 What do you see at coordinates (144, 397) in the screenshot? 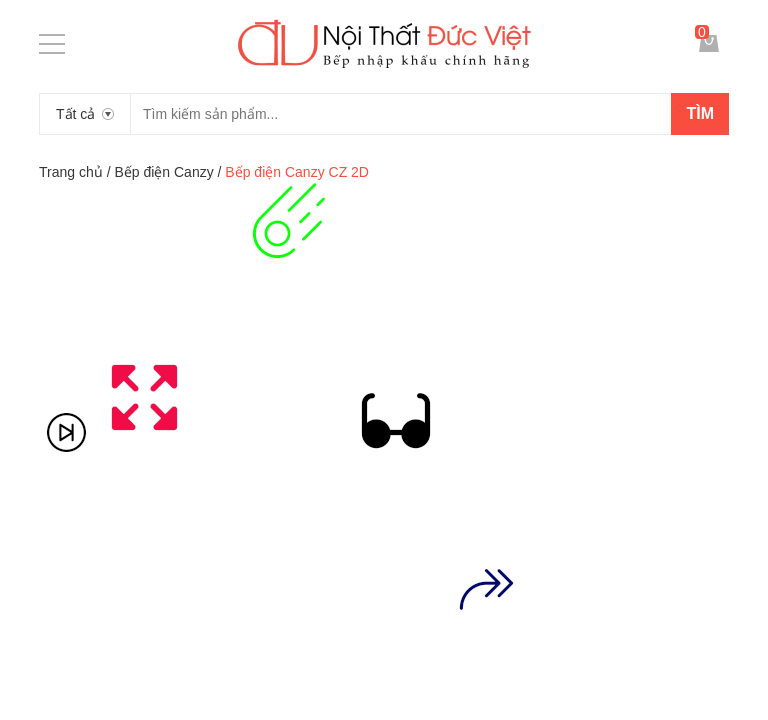
I see `expand to fullscreen mode` at bounding box center [144, 397].